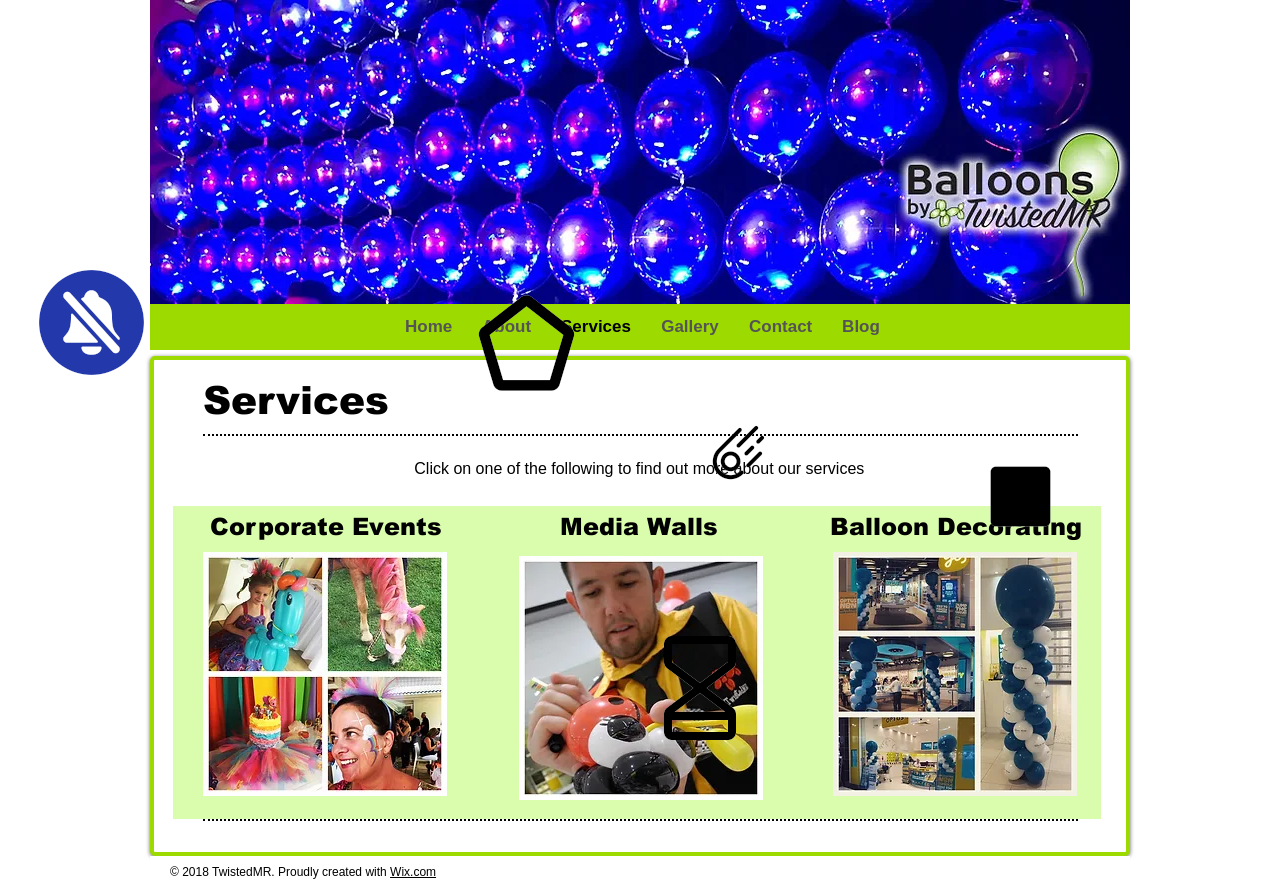  I want to click on indicates time is running low, so click(700, 688).